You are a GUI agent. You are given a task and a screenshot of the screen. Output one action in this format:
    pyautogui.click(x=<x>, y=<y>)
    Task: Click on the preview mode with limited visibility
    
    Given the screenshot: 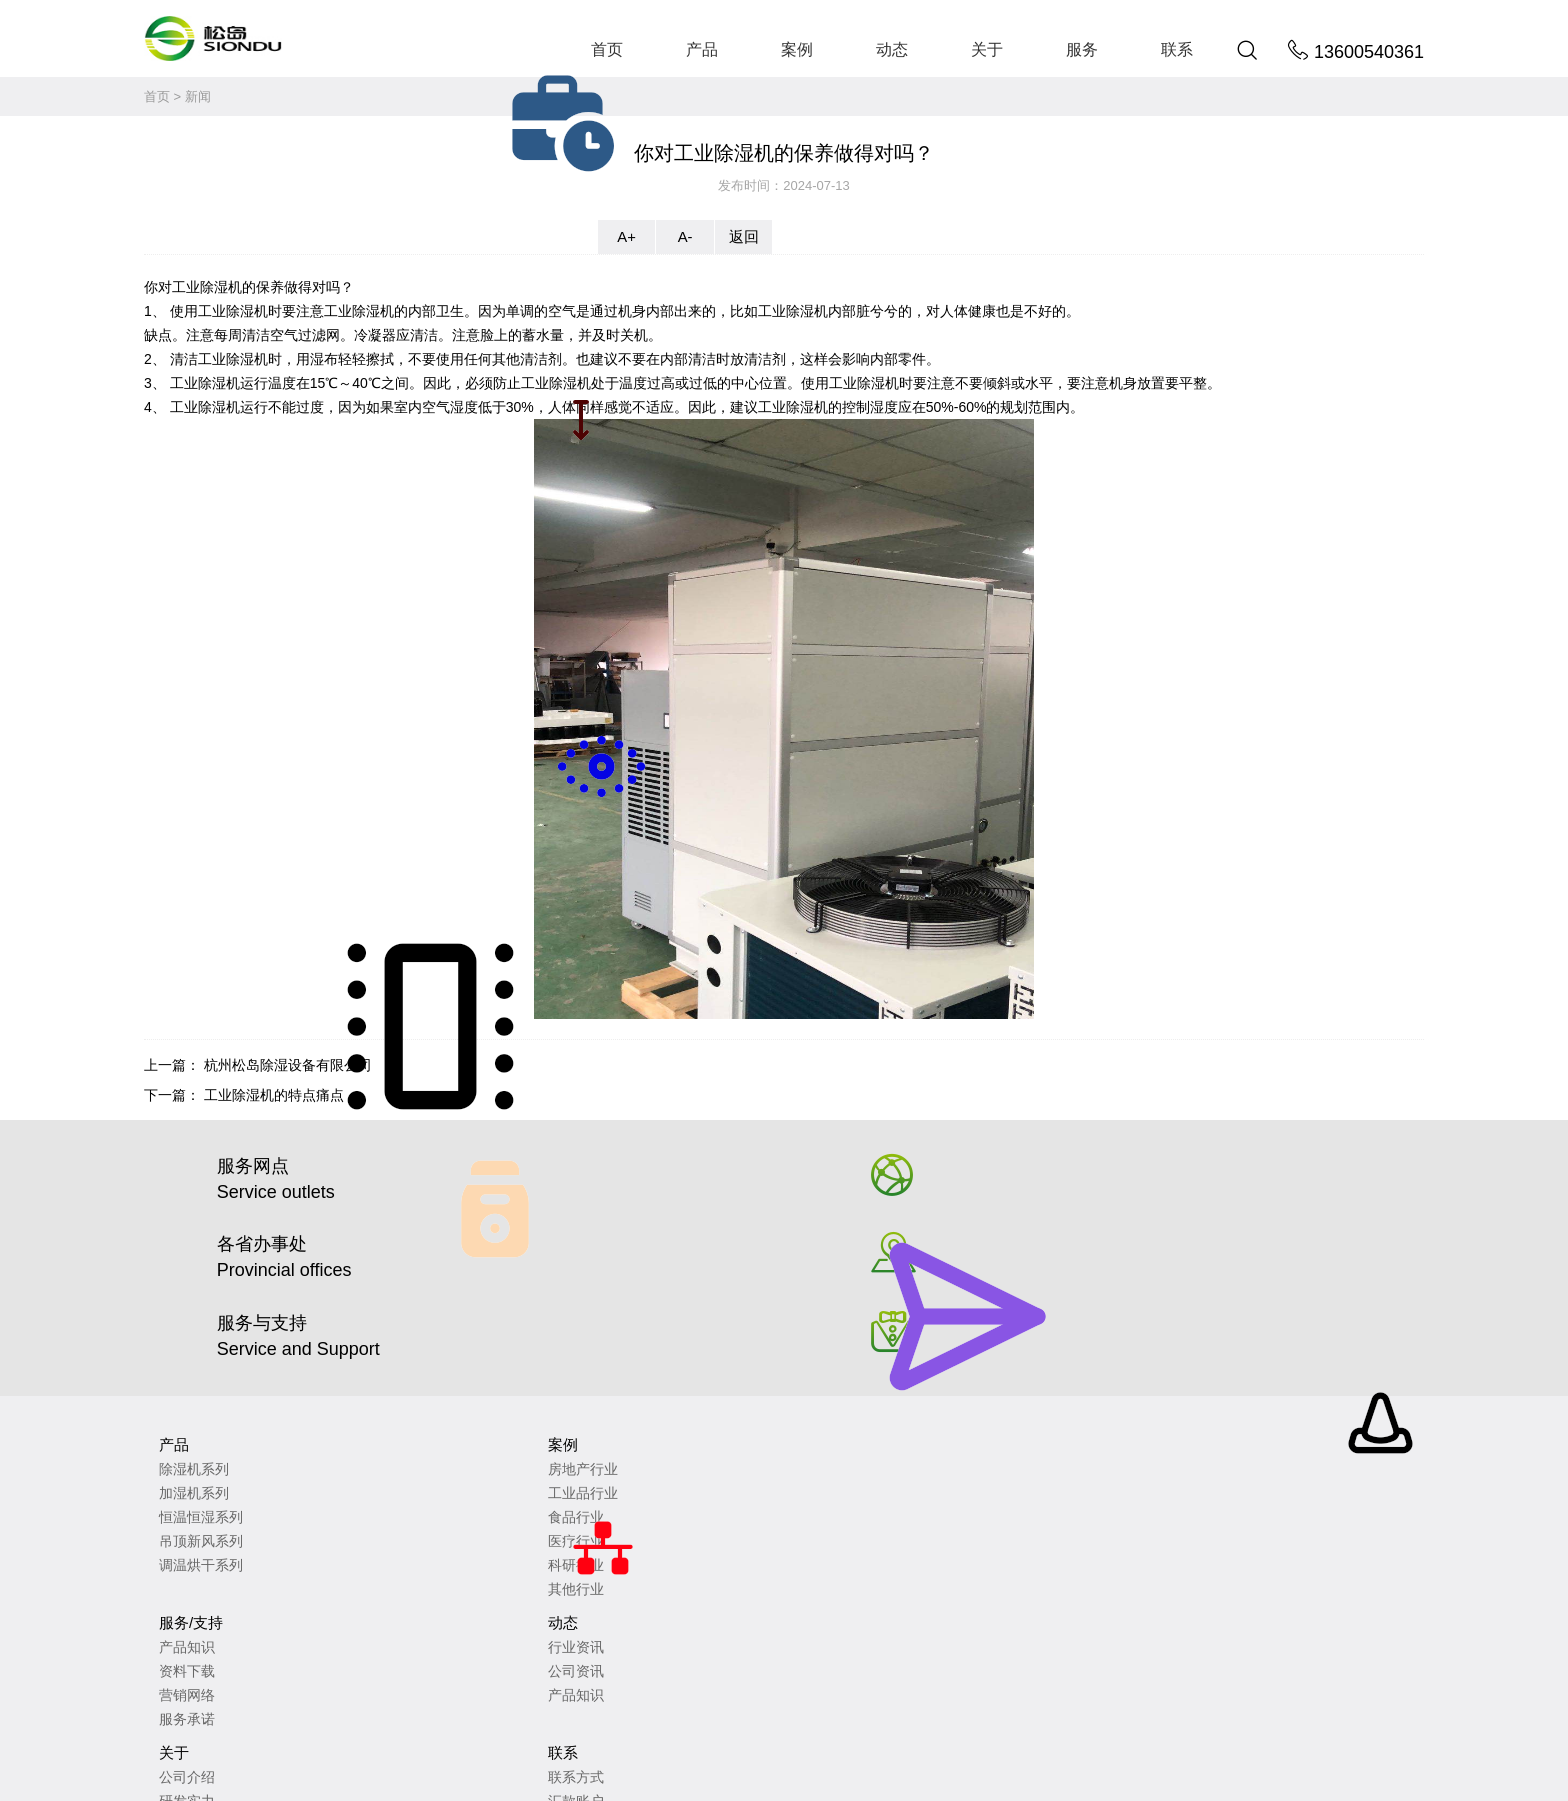 What is the action you would take?
    pyautogui.click(x=601, y=766)
    